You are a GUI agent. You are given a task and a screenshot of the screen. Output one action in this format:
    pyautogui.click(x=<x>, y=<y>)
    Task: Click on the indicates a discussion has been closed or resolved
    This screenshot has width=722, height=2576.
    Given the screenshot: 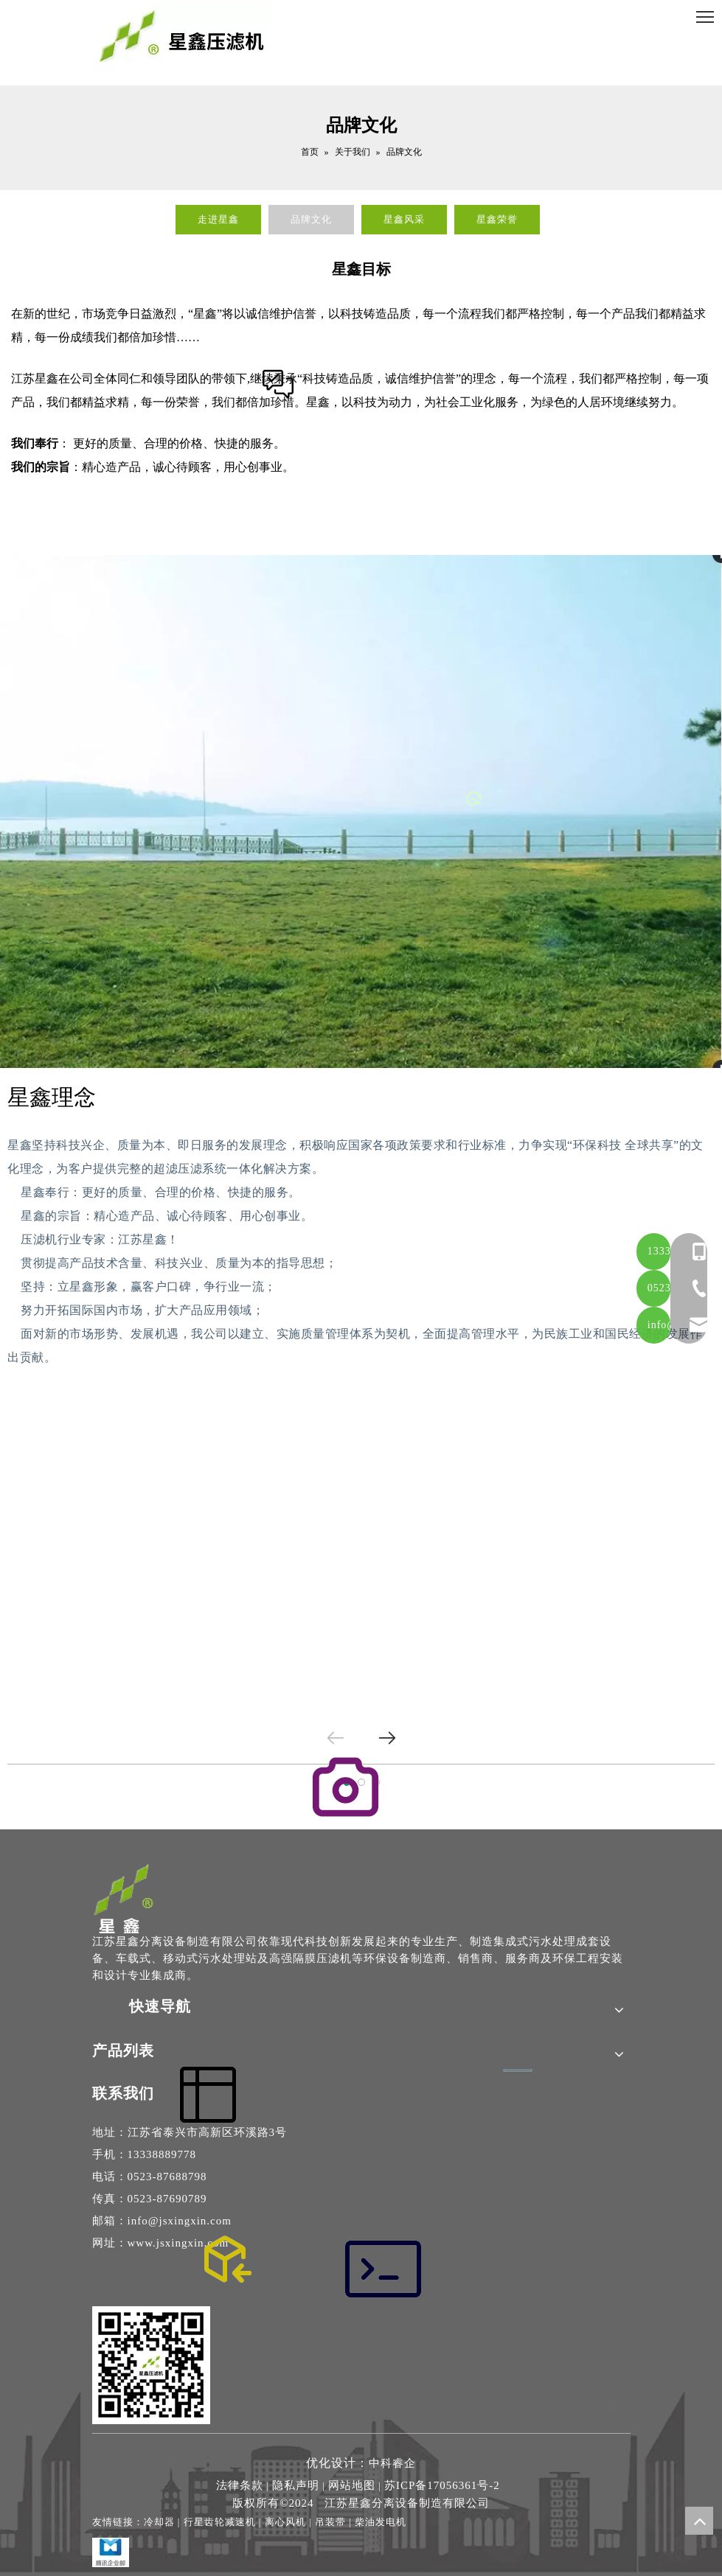 What is the action you would take?
    pyautogui.click(x=278, y=384)
    